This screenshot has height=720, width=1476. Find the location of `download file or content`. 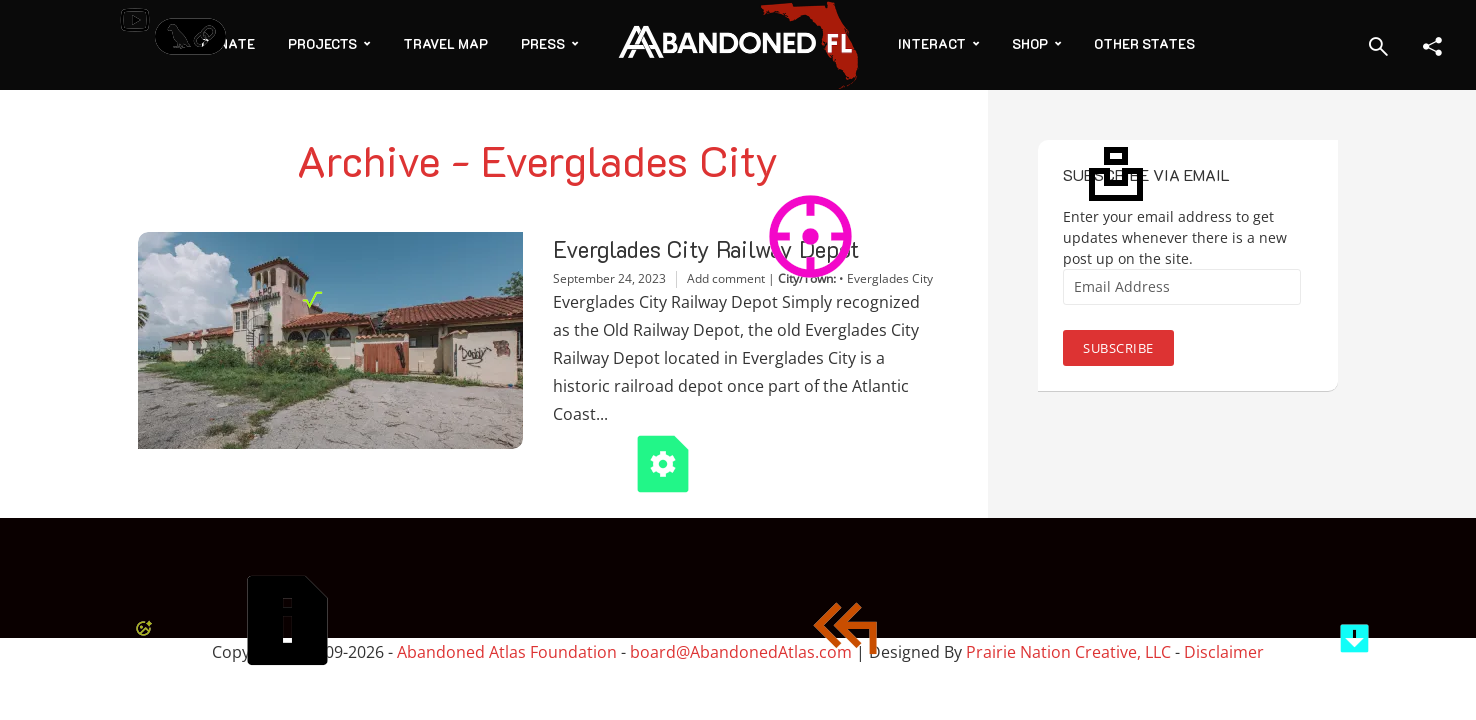

download file or content is located at coordinates (1354, 638).